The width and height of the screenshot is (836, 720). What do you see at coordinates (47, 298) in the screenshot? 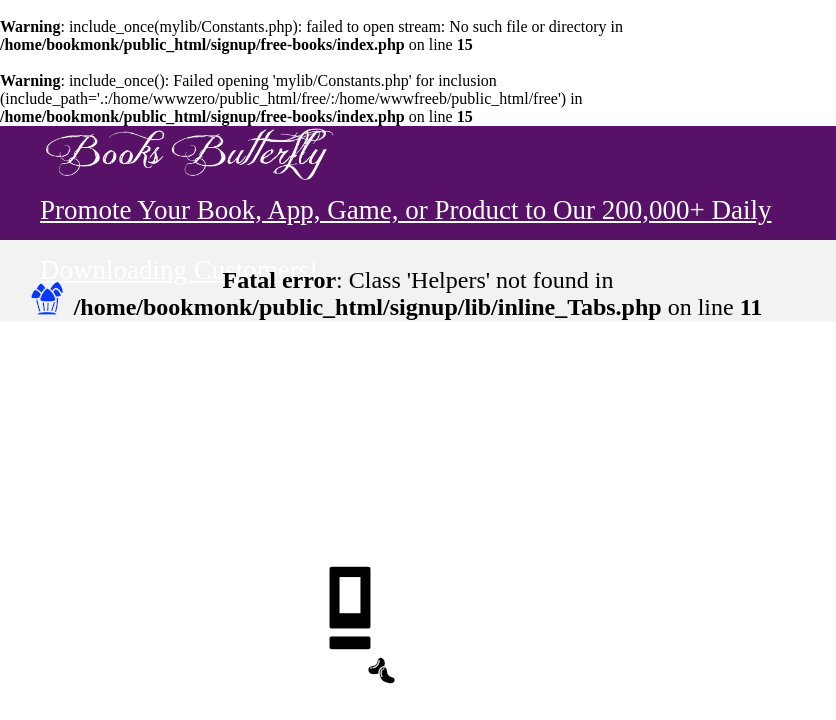
I see `access foraging or nature-related content` at bounding box center [47, 298].